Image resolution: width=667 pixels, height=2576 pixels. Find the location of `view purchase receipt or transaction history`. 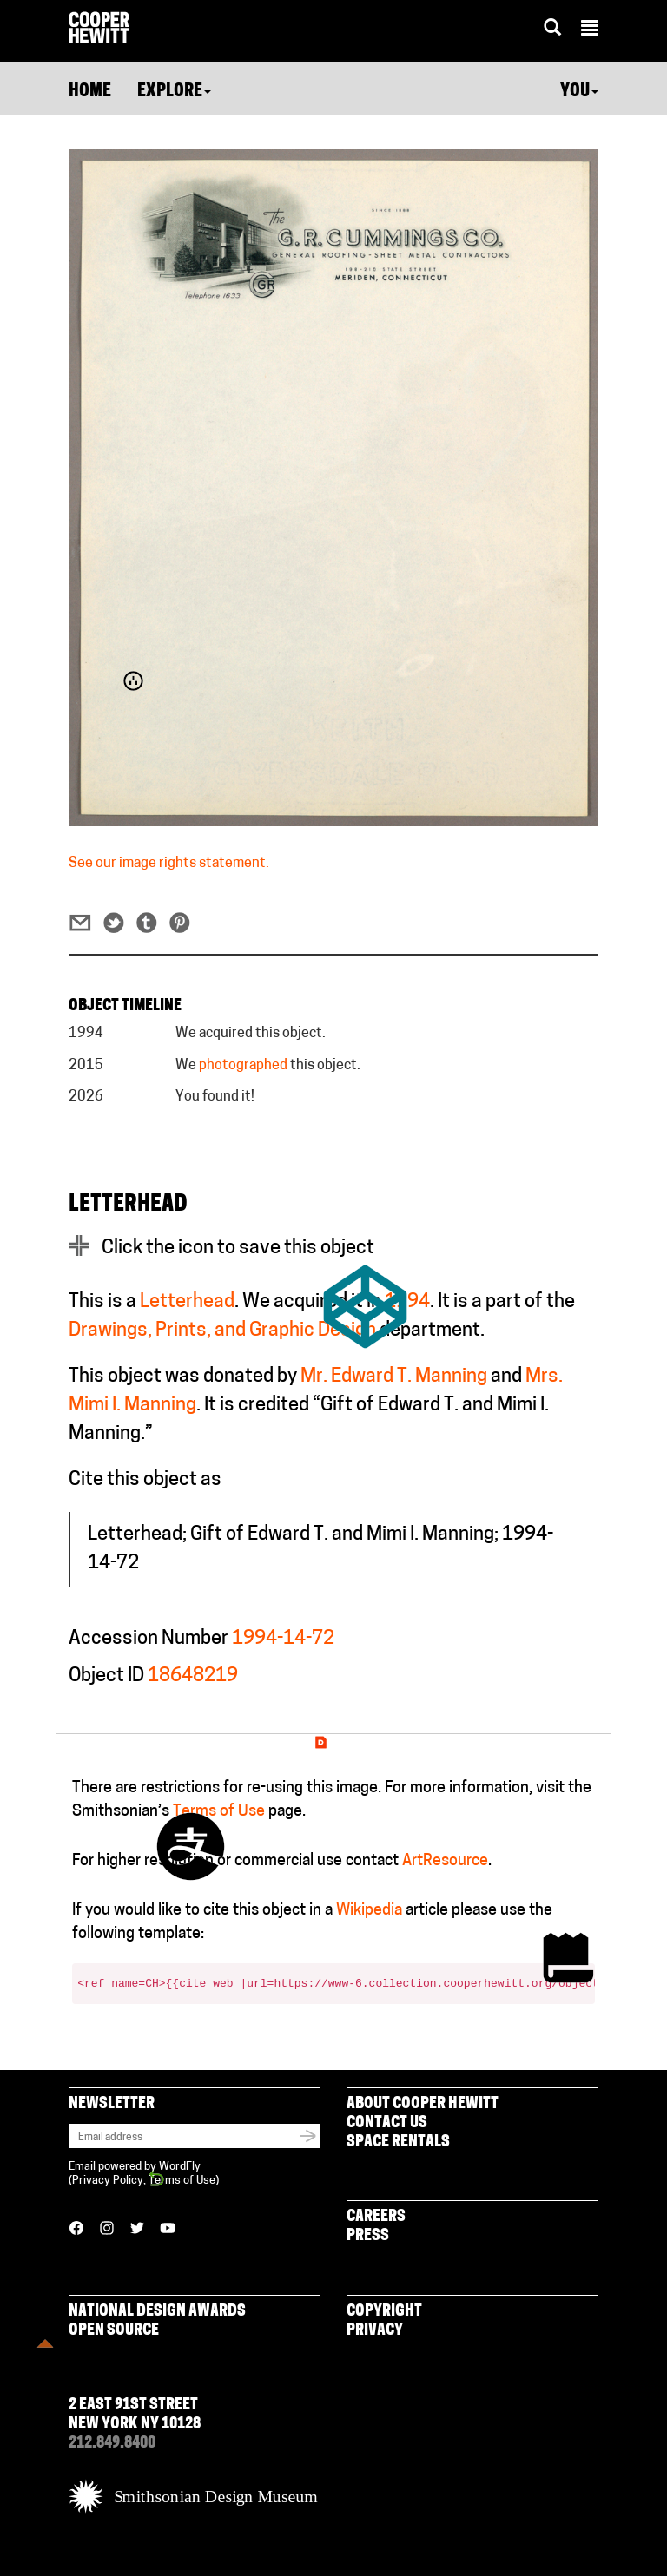

view purchase receipt or transaction history is located at coordinates (565, 1957).